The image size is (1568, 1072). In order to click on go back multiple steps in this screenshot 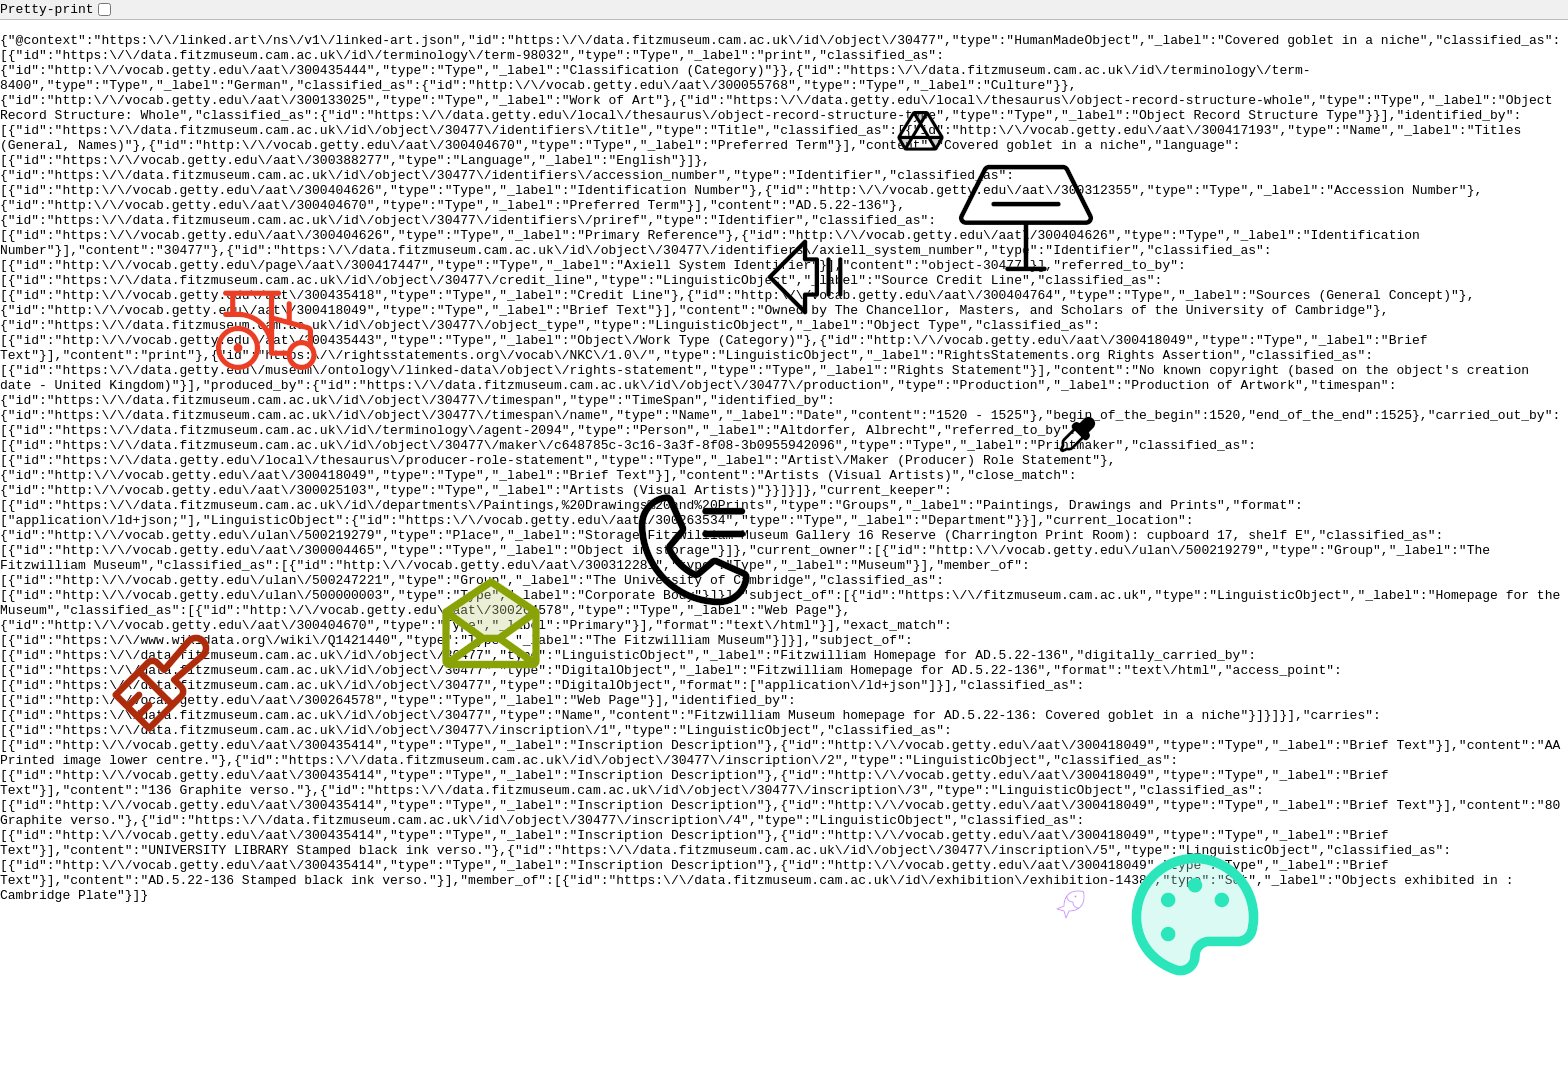, I will do `click(808, 277)`.